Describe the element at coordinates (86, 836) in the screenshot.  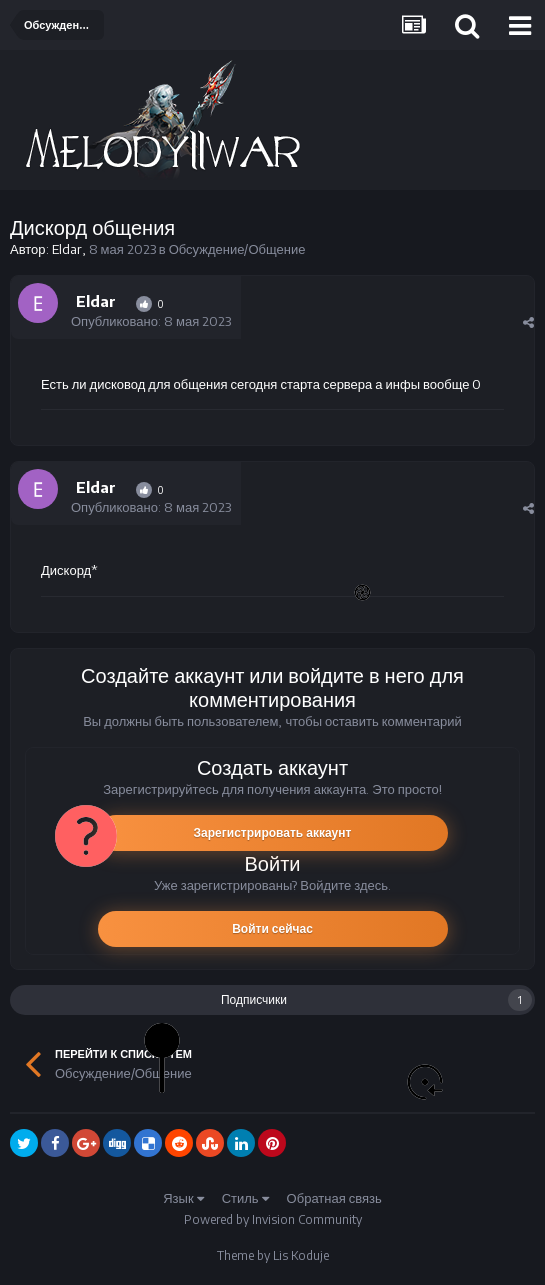
I see `access help or support` at that location.